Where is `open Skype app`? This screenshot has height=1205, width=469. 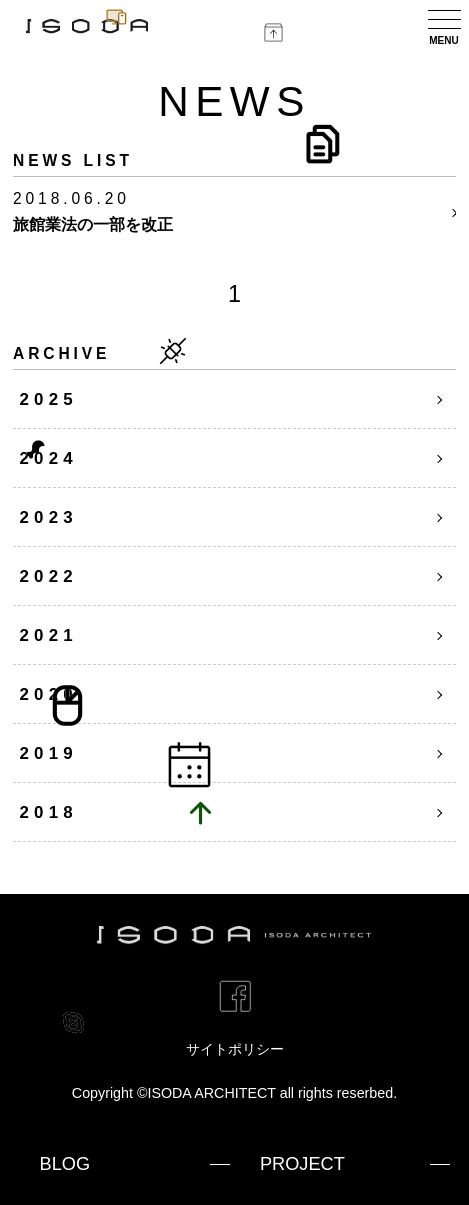
open Skype app is located at coordinates (73, 1022).